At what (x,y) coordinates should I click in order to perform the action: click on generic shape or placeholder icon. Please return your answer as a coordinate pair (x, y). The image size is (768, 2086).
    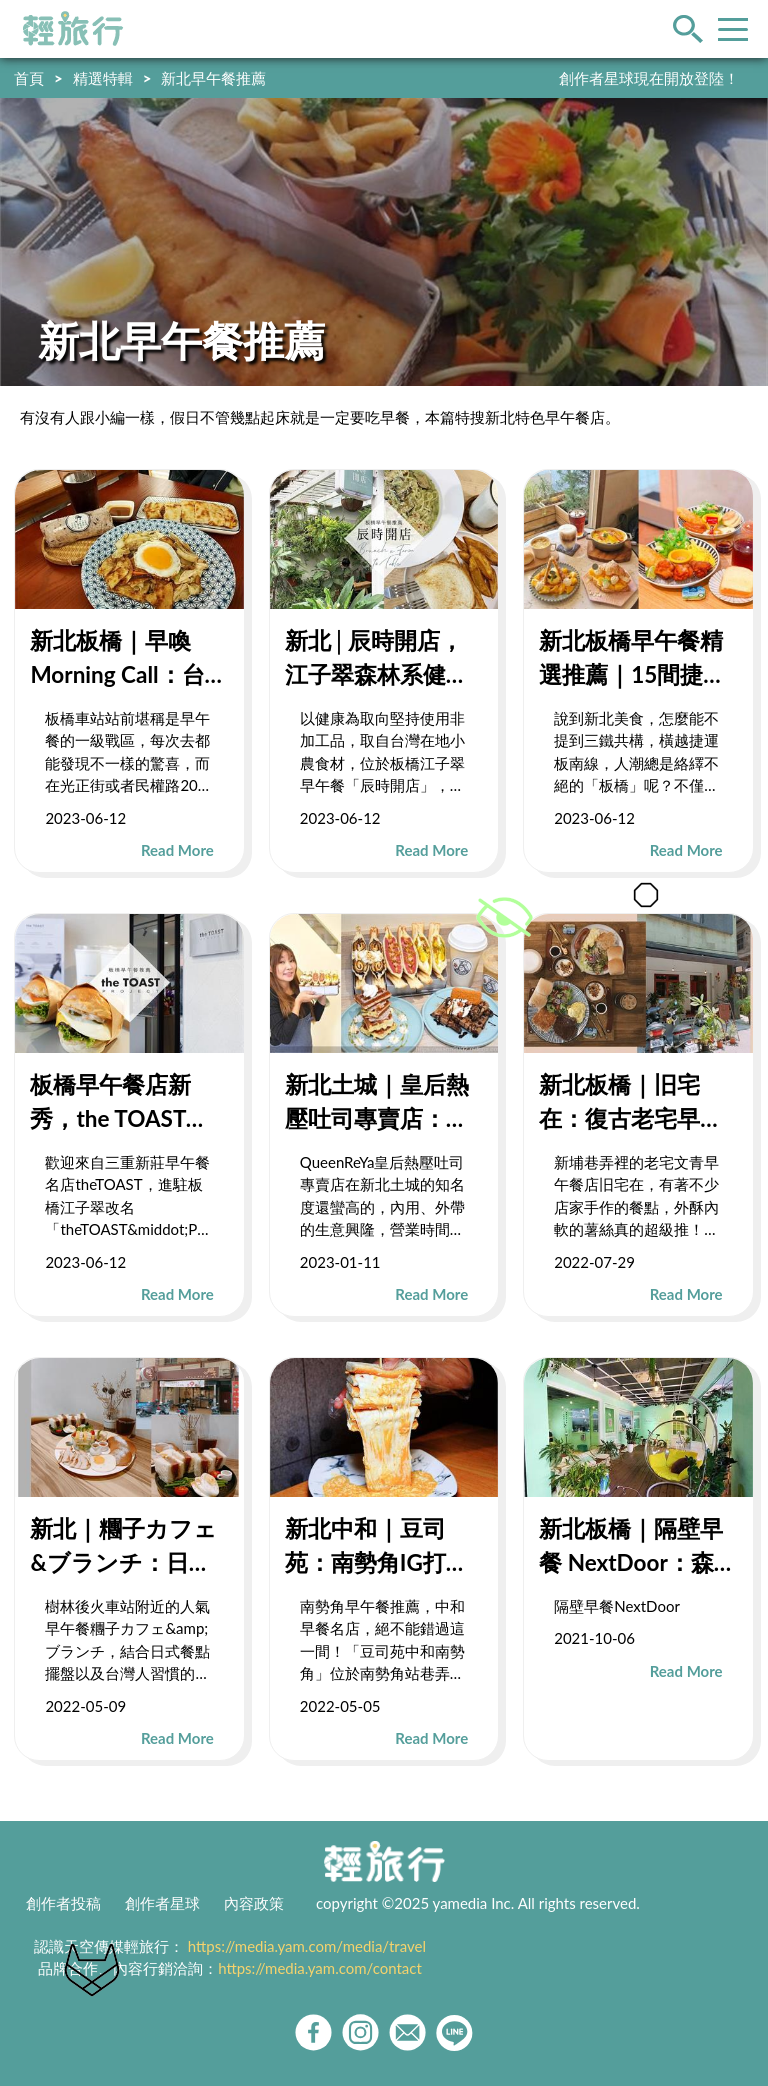
    Looking at the image, I should click on (646, 895).